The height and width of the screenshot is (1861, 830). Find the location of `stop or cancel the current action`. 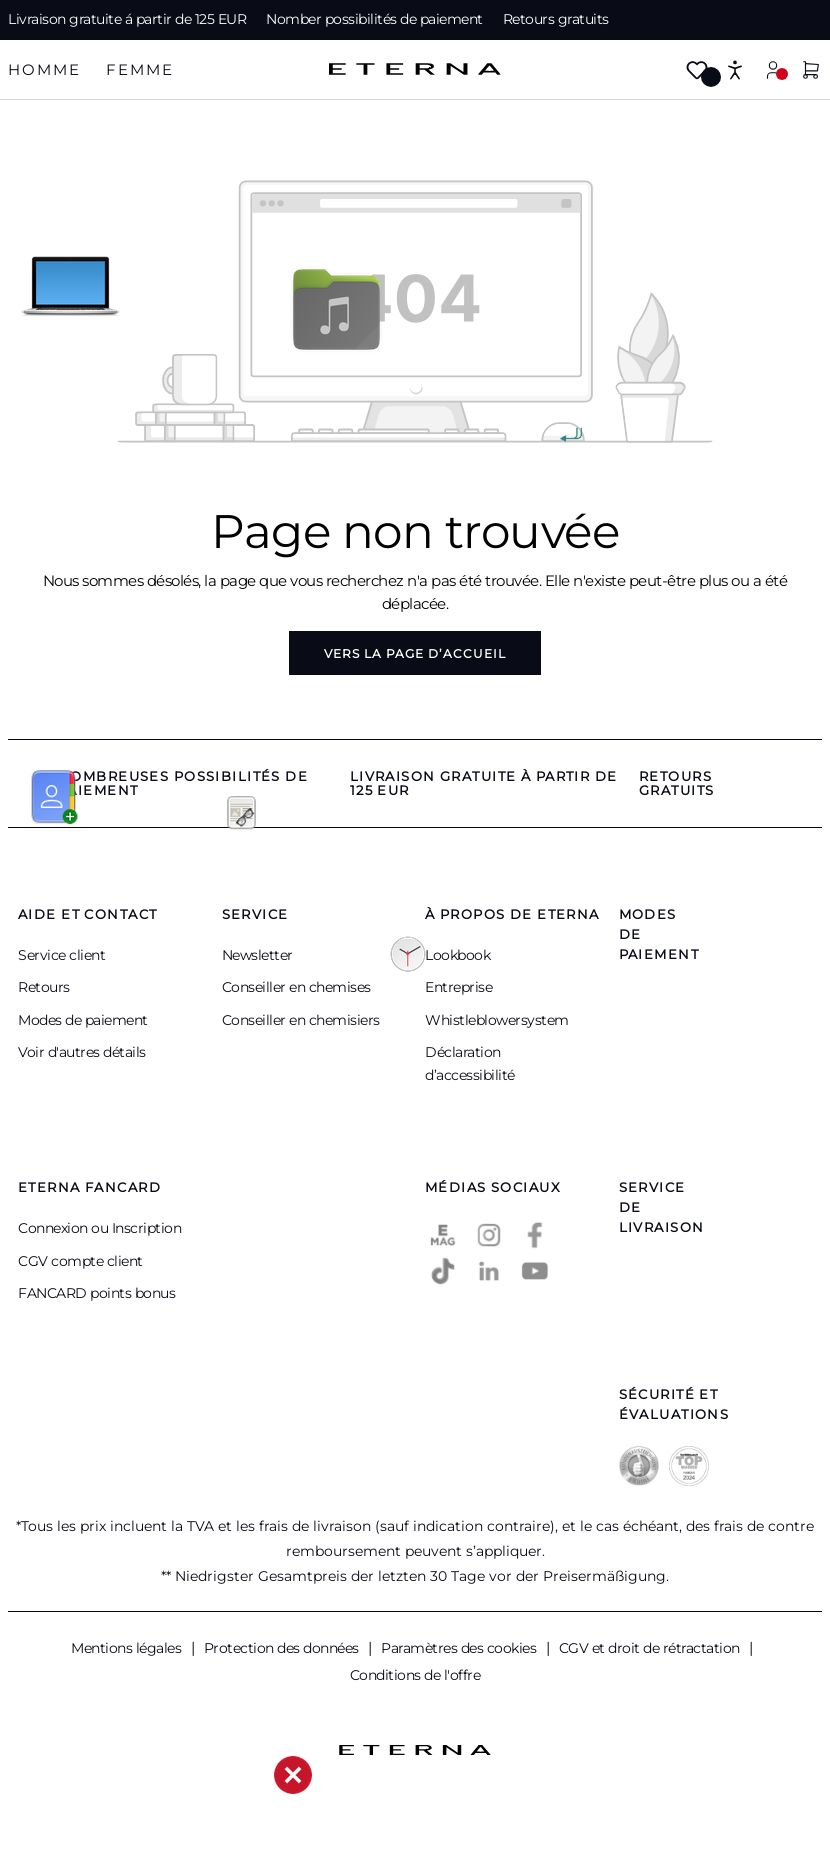

stop or cancel the current action is located at coordinates (293, 1775).